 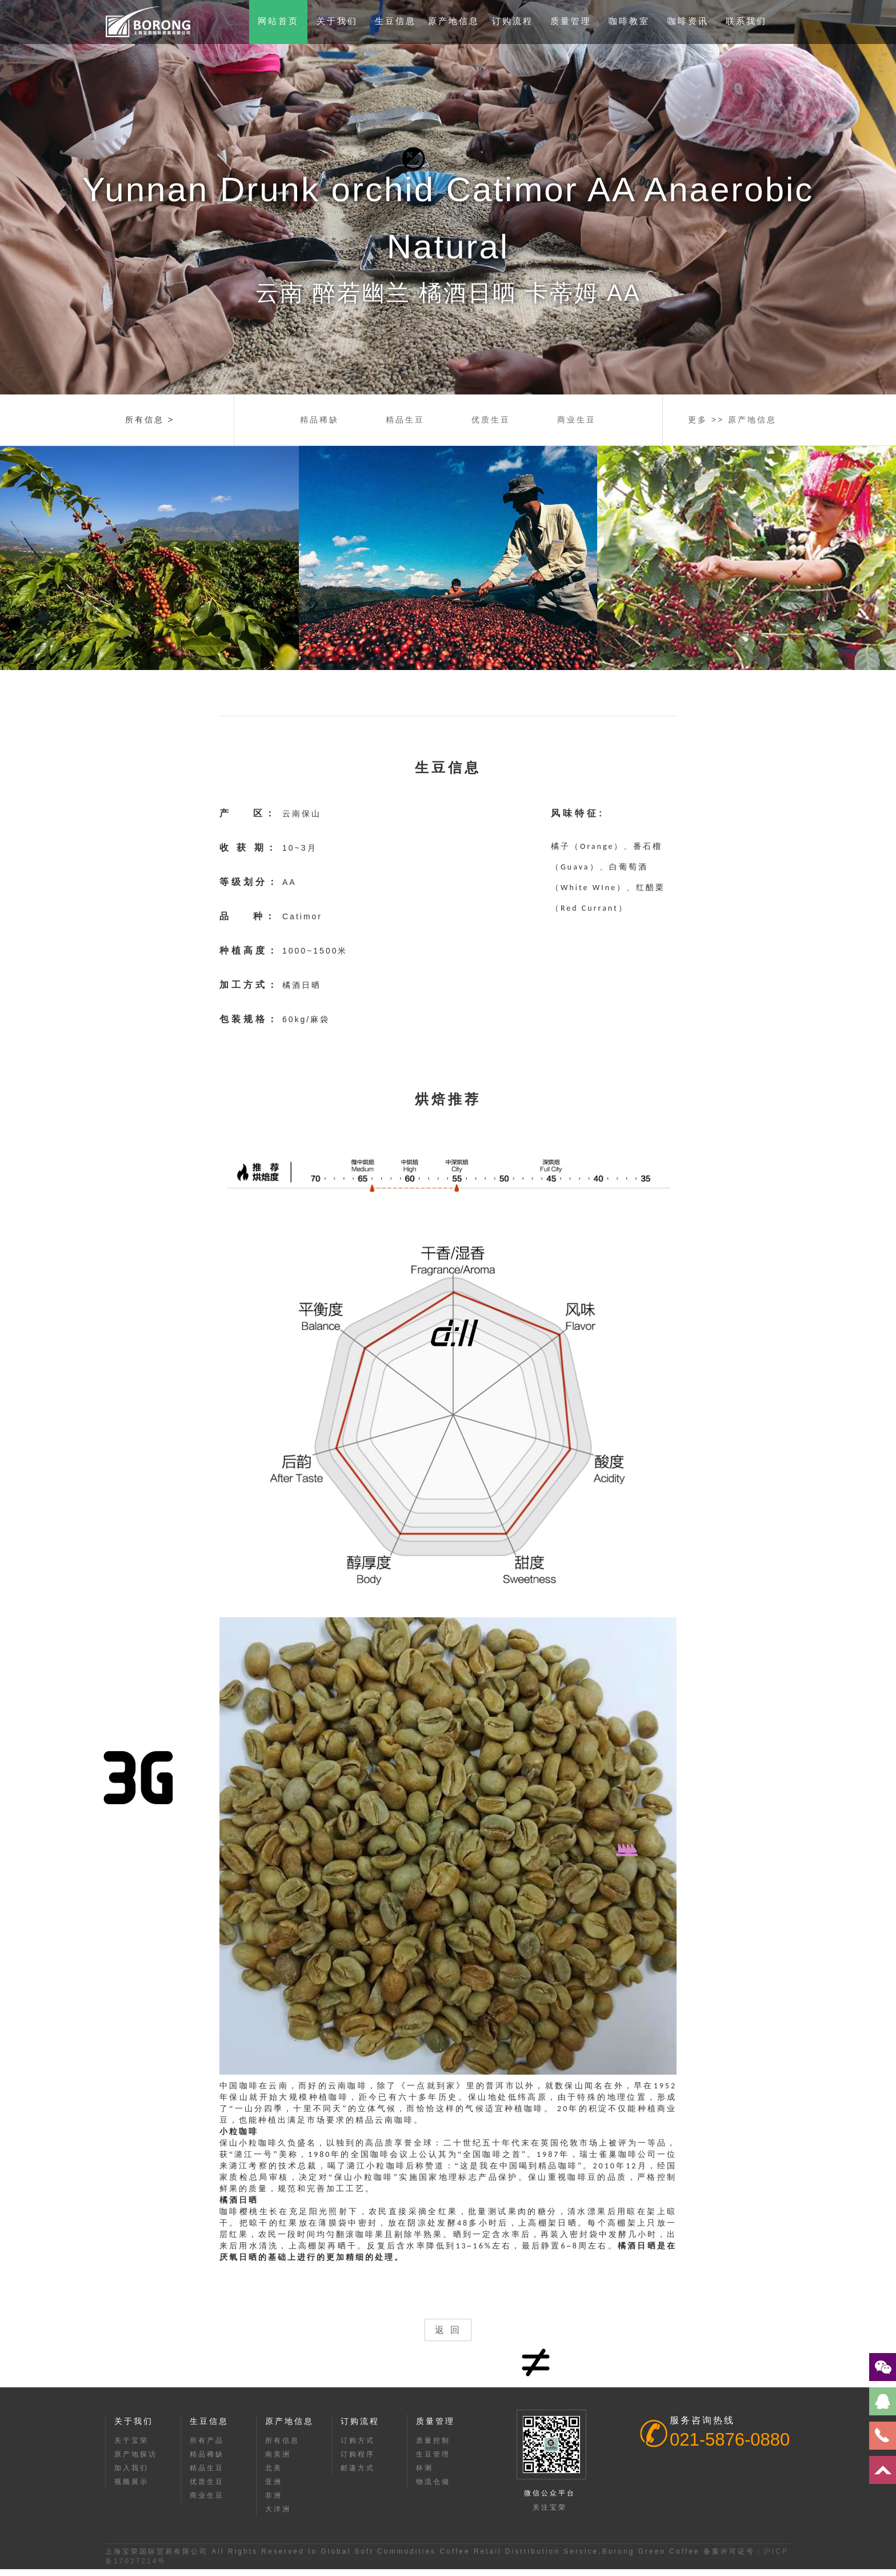 What do you see at coordinates (141, 1777) in the screenshot?
I see `indicates 3G mobile network connection` at bounding box center [141, 1777].